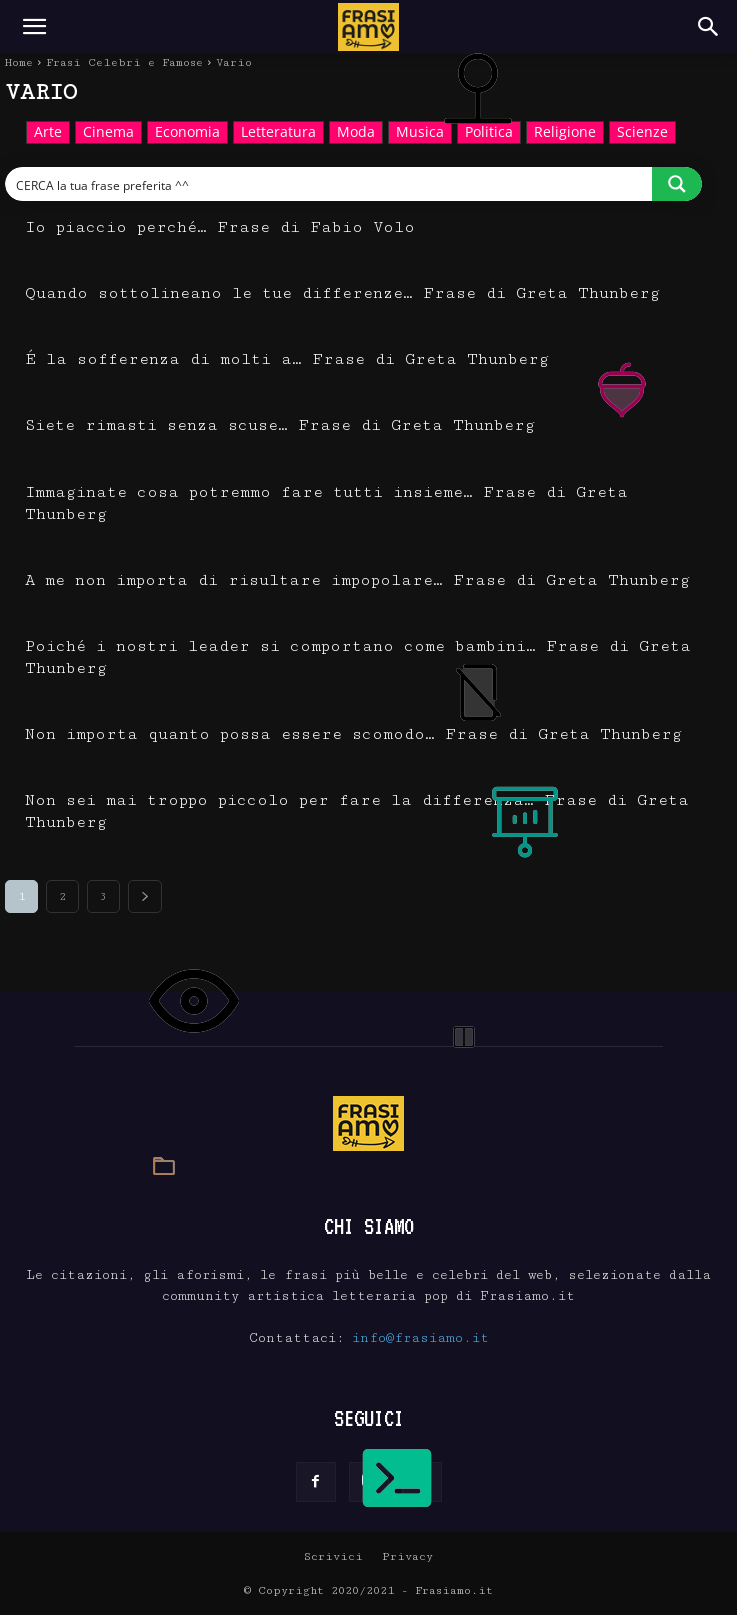 This screenshot has width=737, height=1615. Describe the element at coordinates (478, 90) in the screenshot. I see `mark a location on the map` at that location.